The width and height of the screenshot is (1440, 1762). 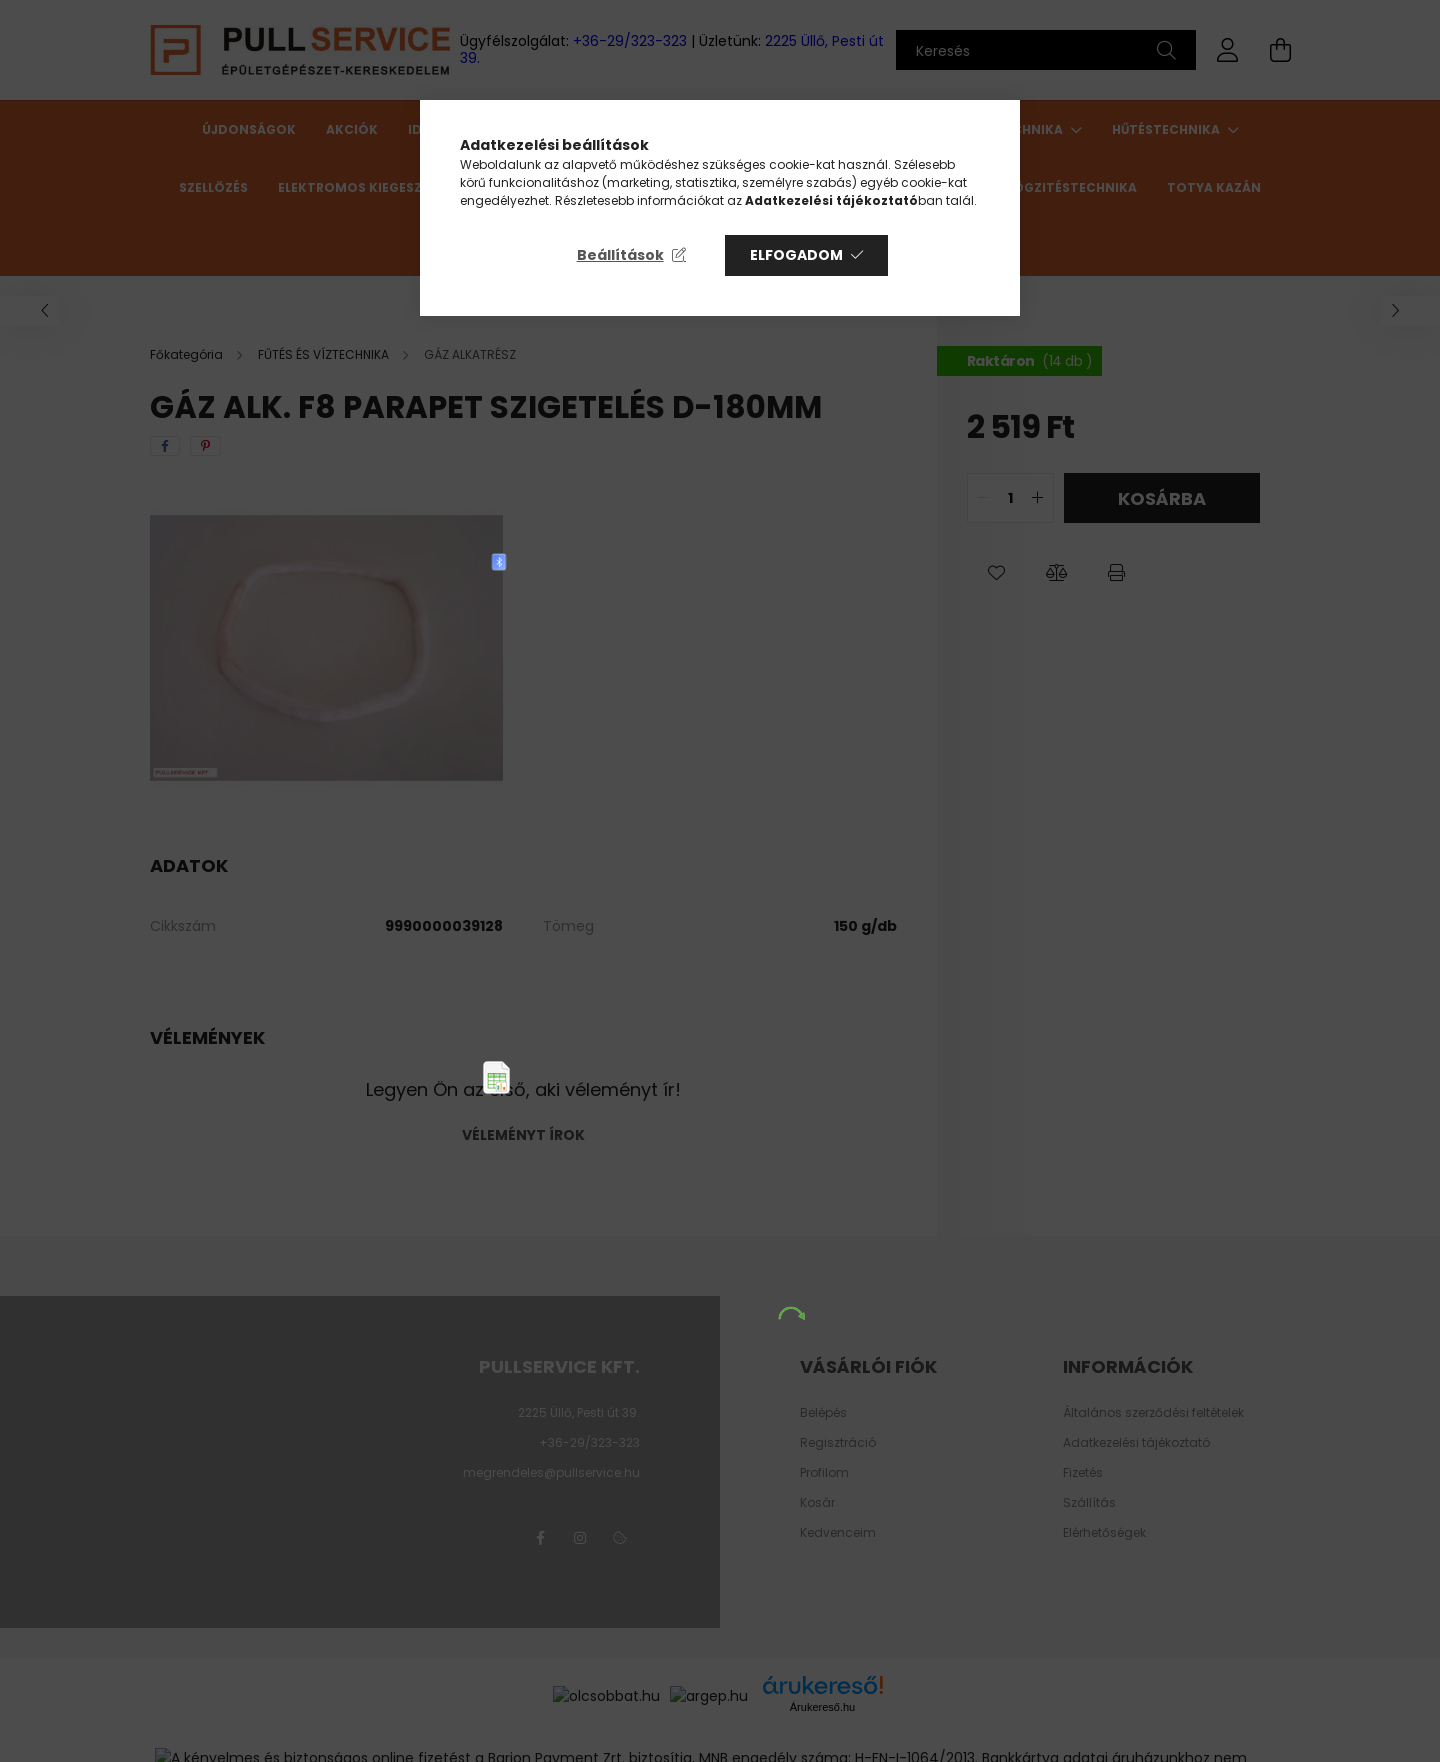 What do you see at coordinates (496, 1077) in the screenshot?
I see `open a spreadsheet file` at bounding box center [496, 1077].